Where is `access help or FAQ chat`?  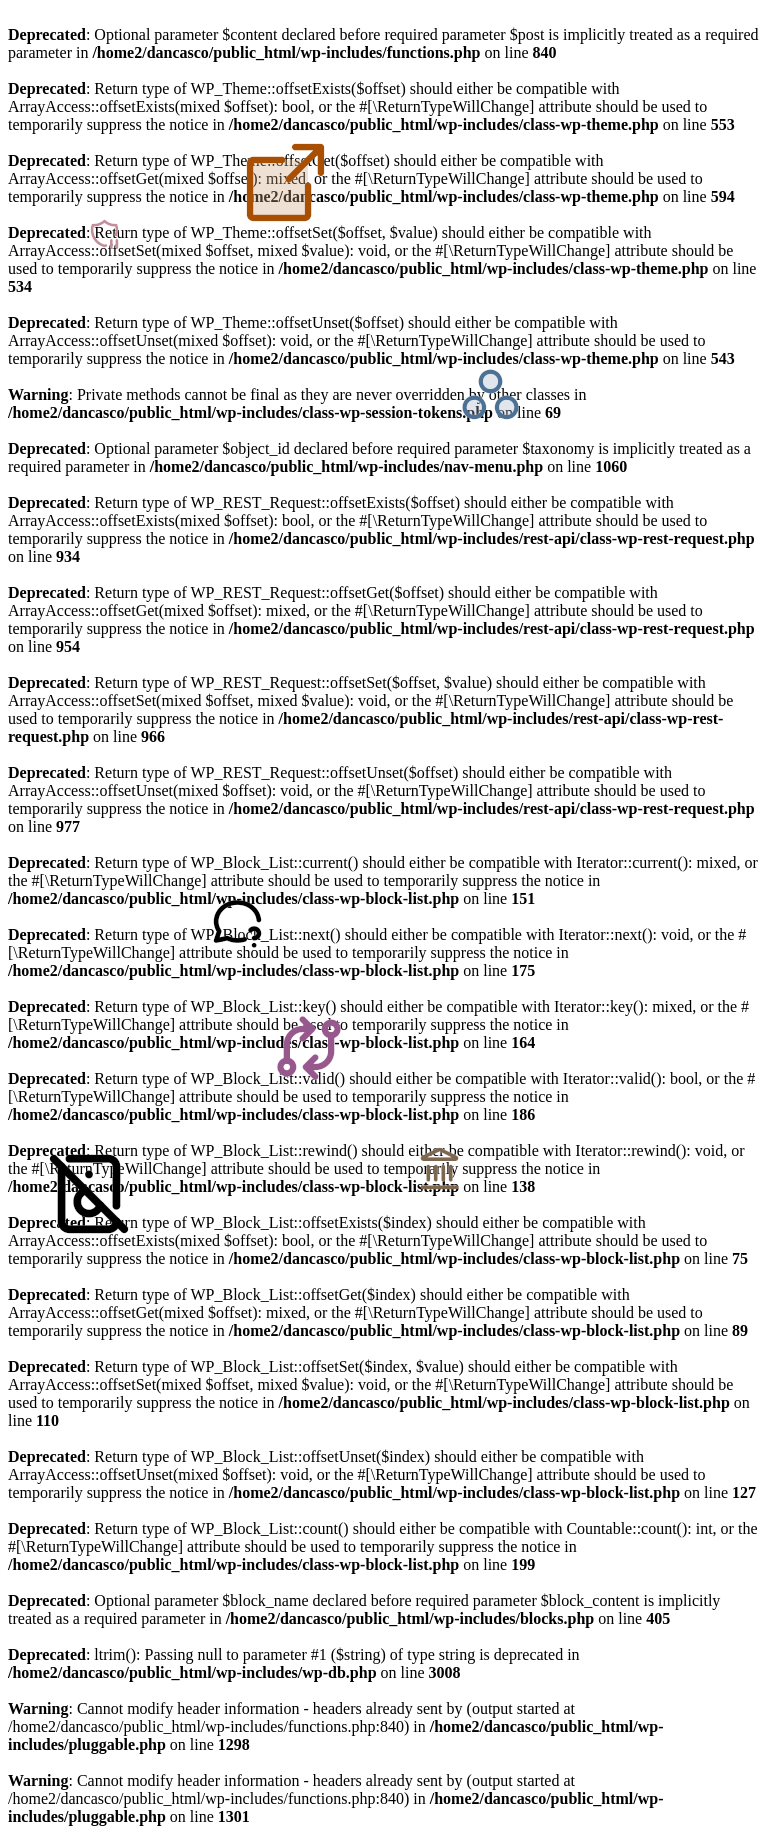
access help or FAQ chat is located at coordinates (237, 921).